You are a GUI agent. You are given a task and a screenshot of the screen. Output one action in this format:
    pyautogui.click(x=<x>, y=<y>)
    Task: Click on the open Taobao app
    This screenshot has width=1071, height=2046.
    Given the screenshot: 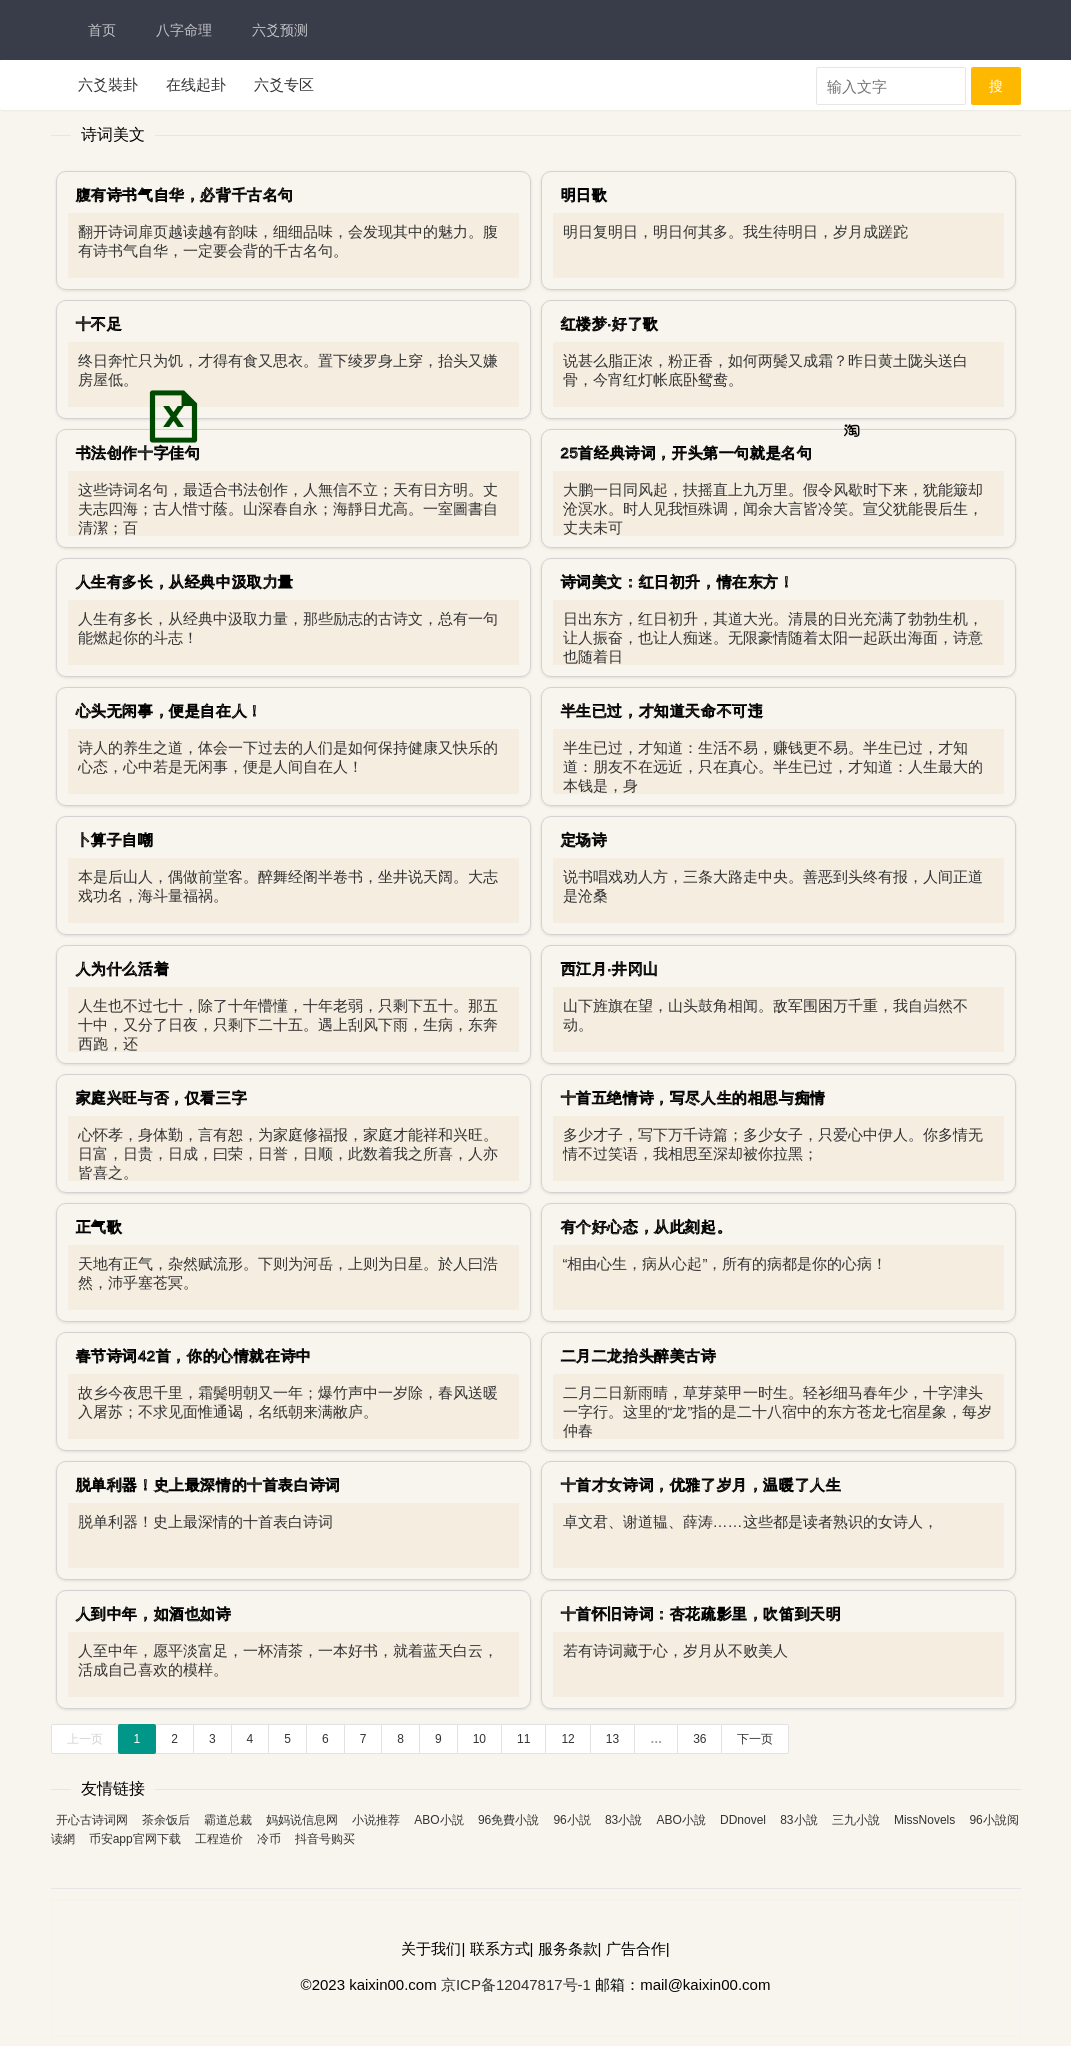 What is the action you would take?
    pyautogui.click(x=851, y=430)
    